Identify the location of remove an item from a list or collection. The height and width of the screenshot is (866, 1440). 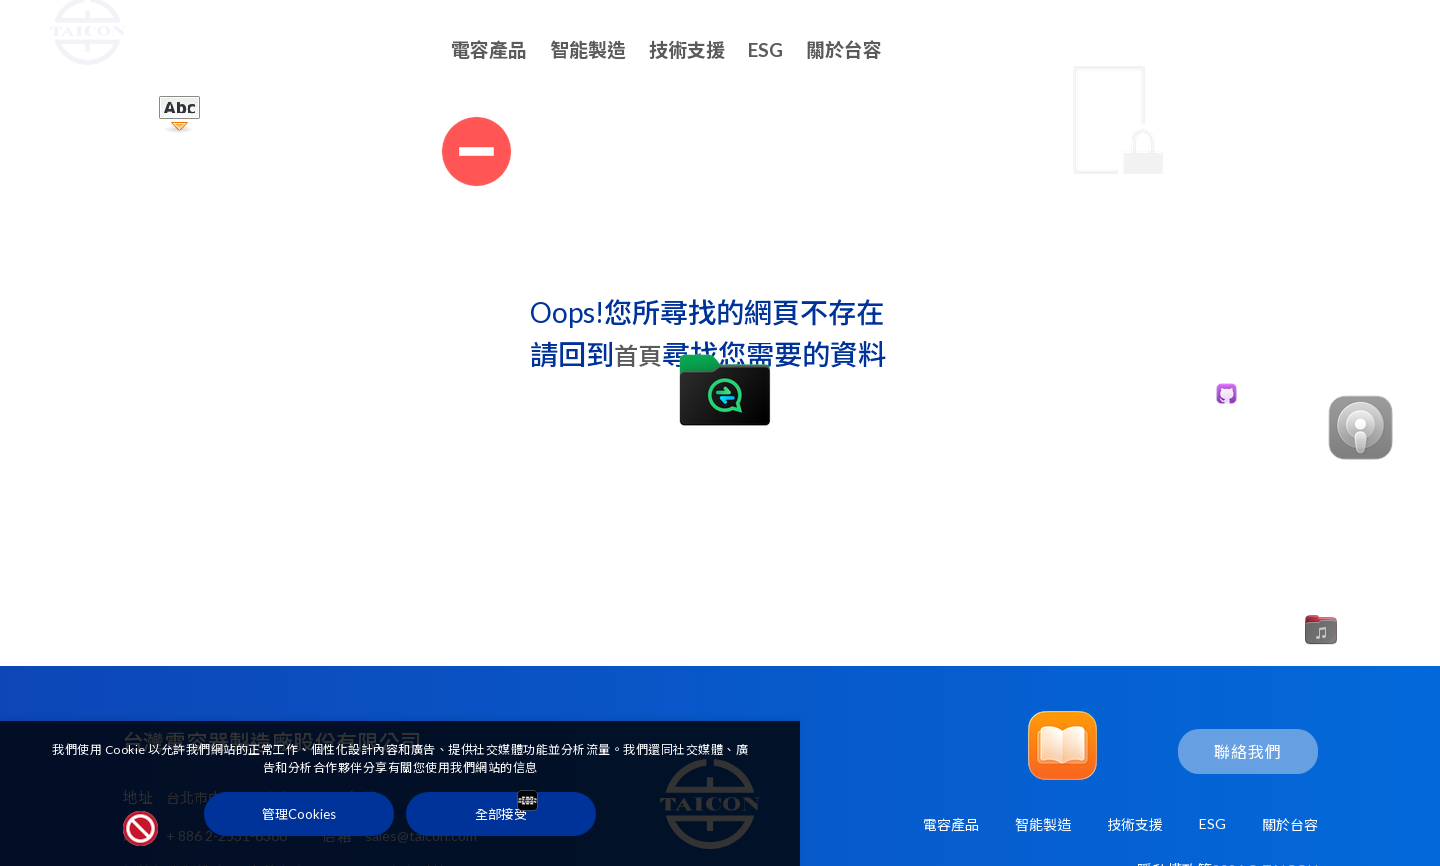
(476, 151).